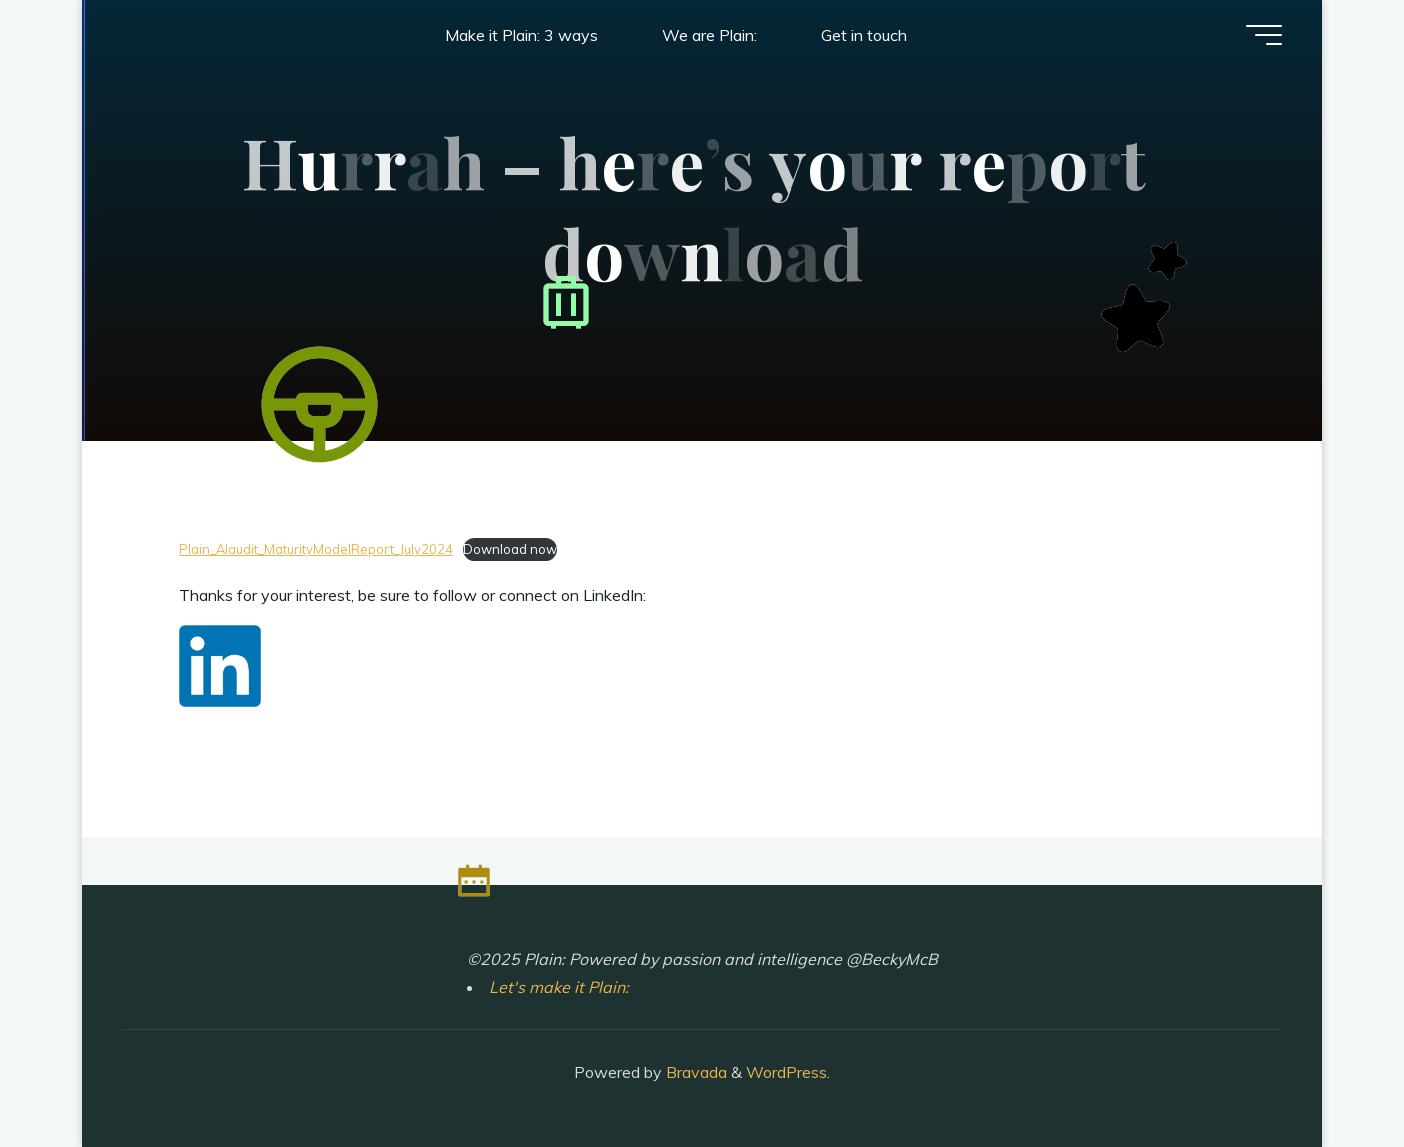 This screenshot has width=1404, height=1147. Describe the element at coordinates (319, 404) in the screenshot. I see `access driving or navigation mode` at that location.